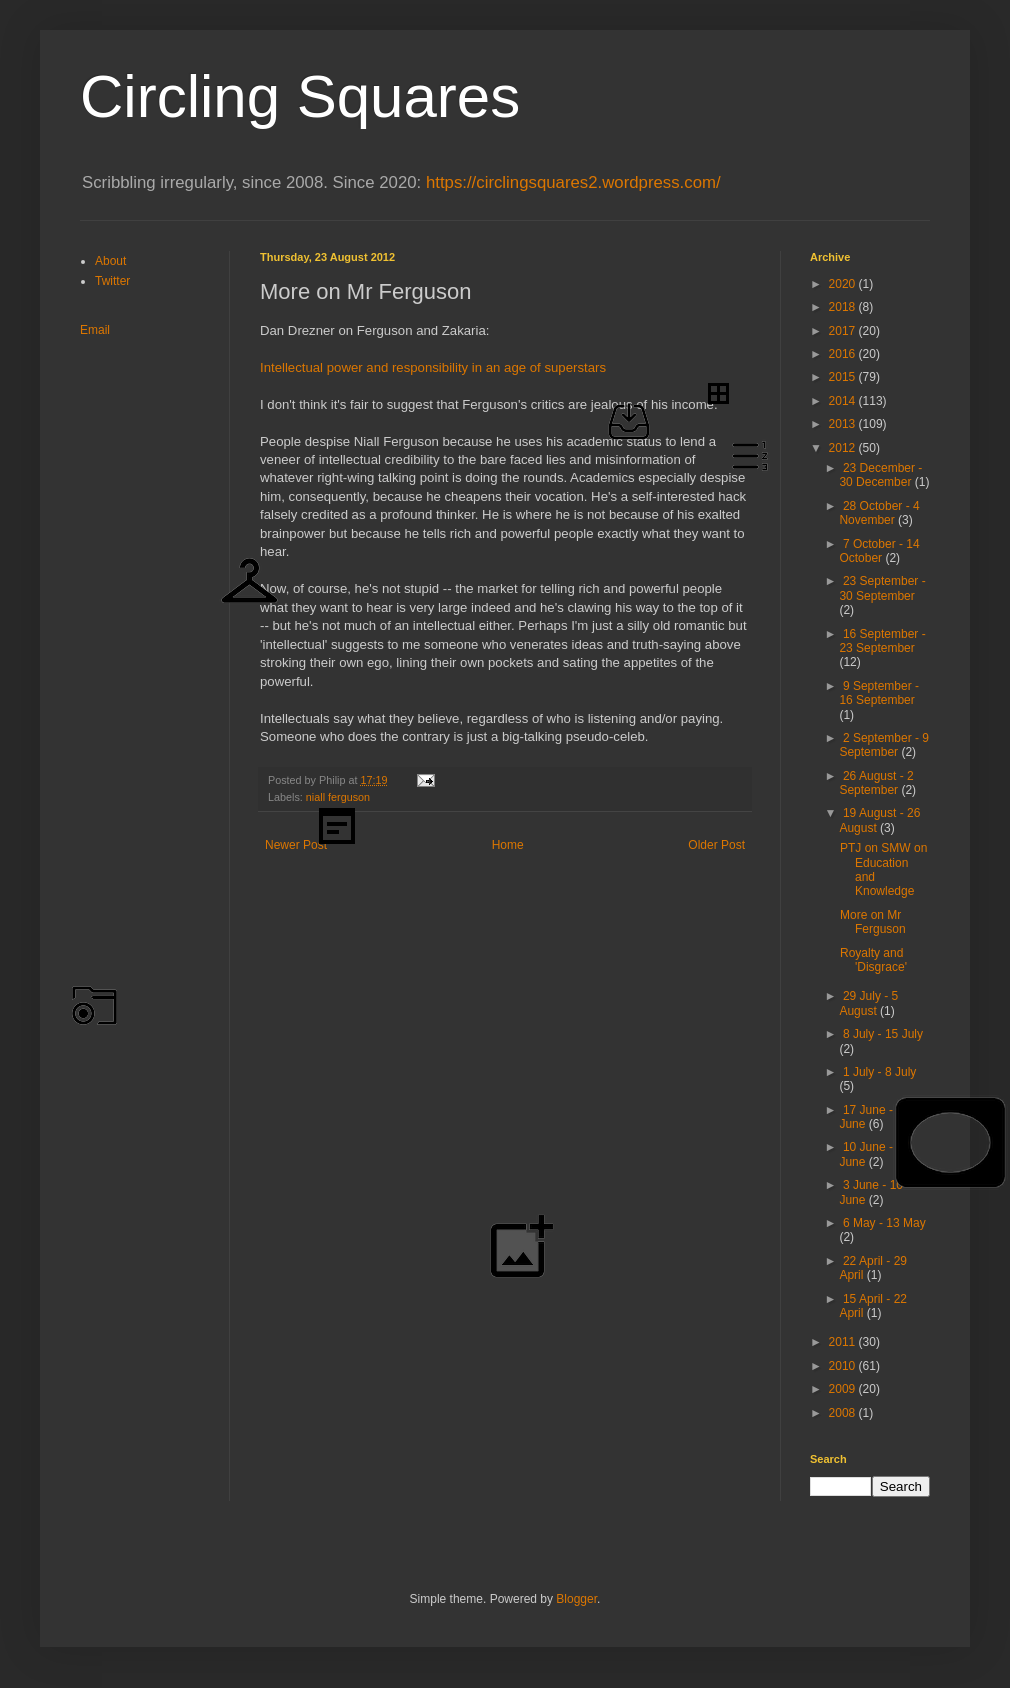 The width and height of the screenshot is (1010, 1688). Describe the element at coordinates (337, 826) in the screenshot. I see `open rich text editor` at that location.